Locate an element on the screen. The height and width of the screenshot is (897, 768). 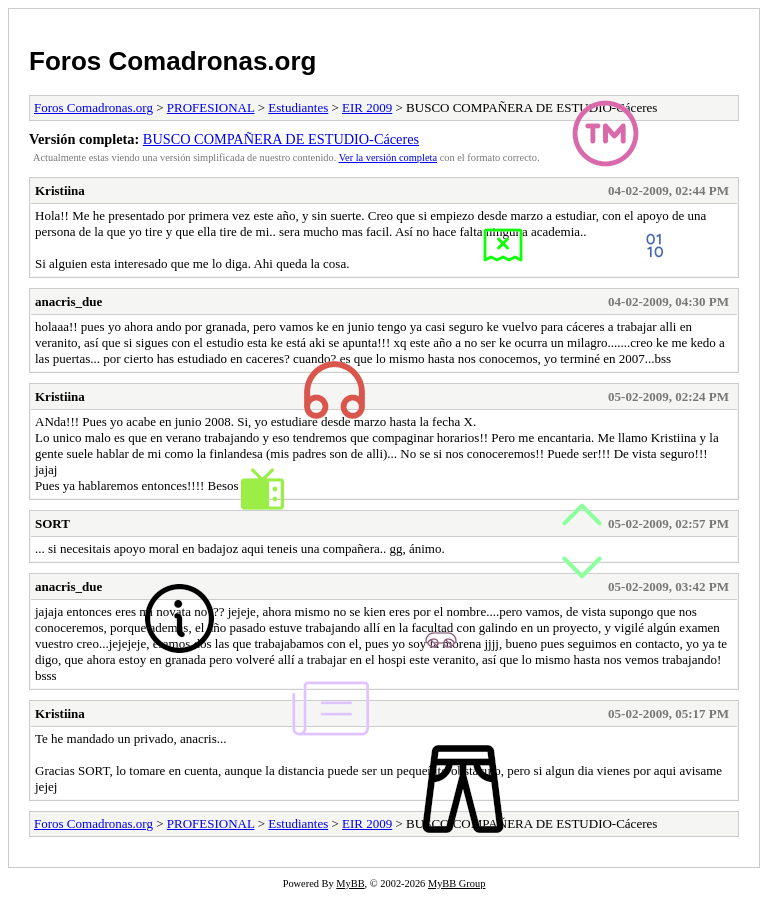
indicates trademarked content or brand is located at coordinates (605, 133).